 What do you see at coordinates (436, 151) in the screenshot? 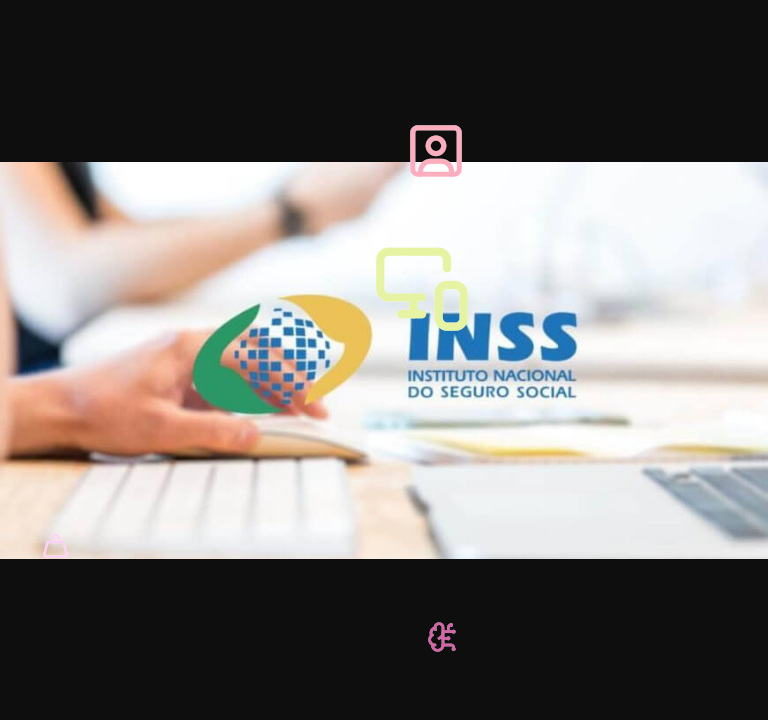
I see `view user profile` at bounding box center [436, 151].